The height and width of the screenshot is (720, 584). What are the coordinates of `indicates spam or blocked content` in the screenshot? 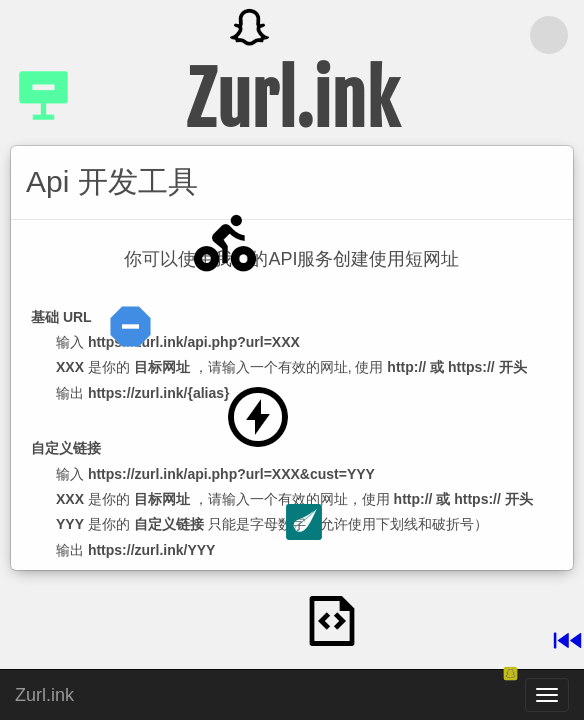 It's located at (130, 326).